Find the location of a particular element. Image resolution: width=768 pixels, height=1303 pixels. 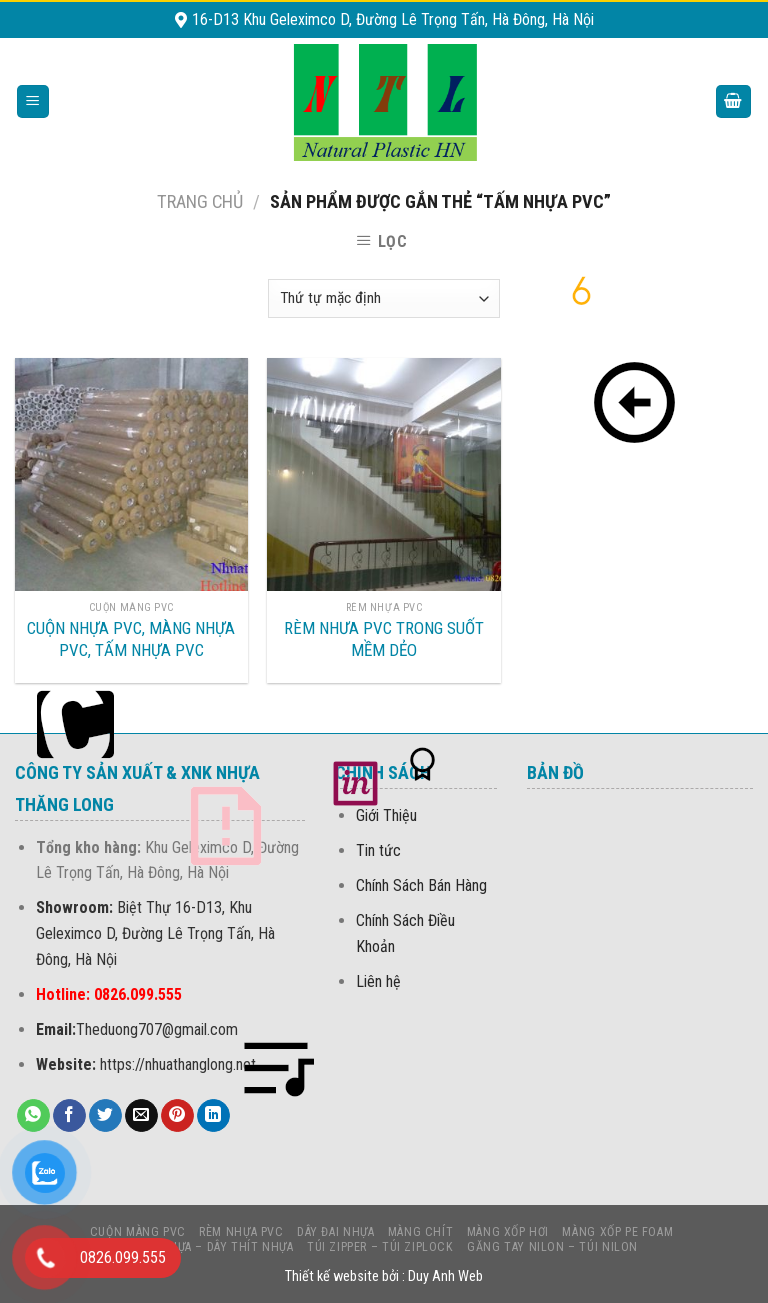

view your playlist is located at coordinates (276, 1068).